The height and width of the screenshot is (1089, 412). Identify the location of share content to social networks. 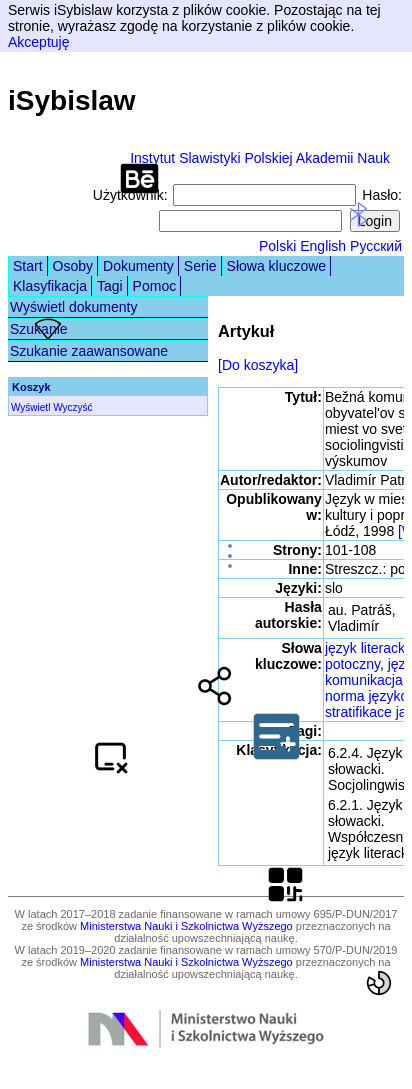
(216, 686).